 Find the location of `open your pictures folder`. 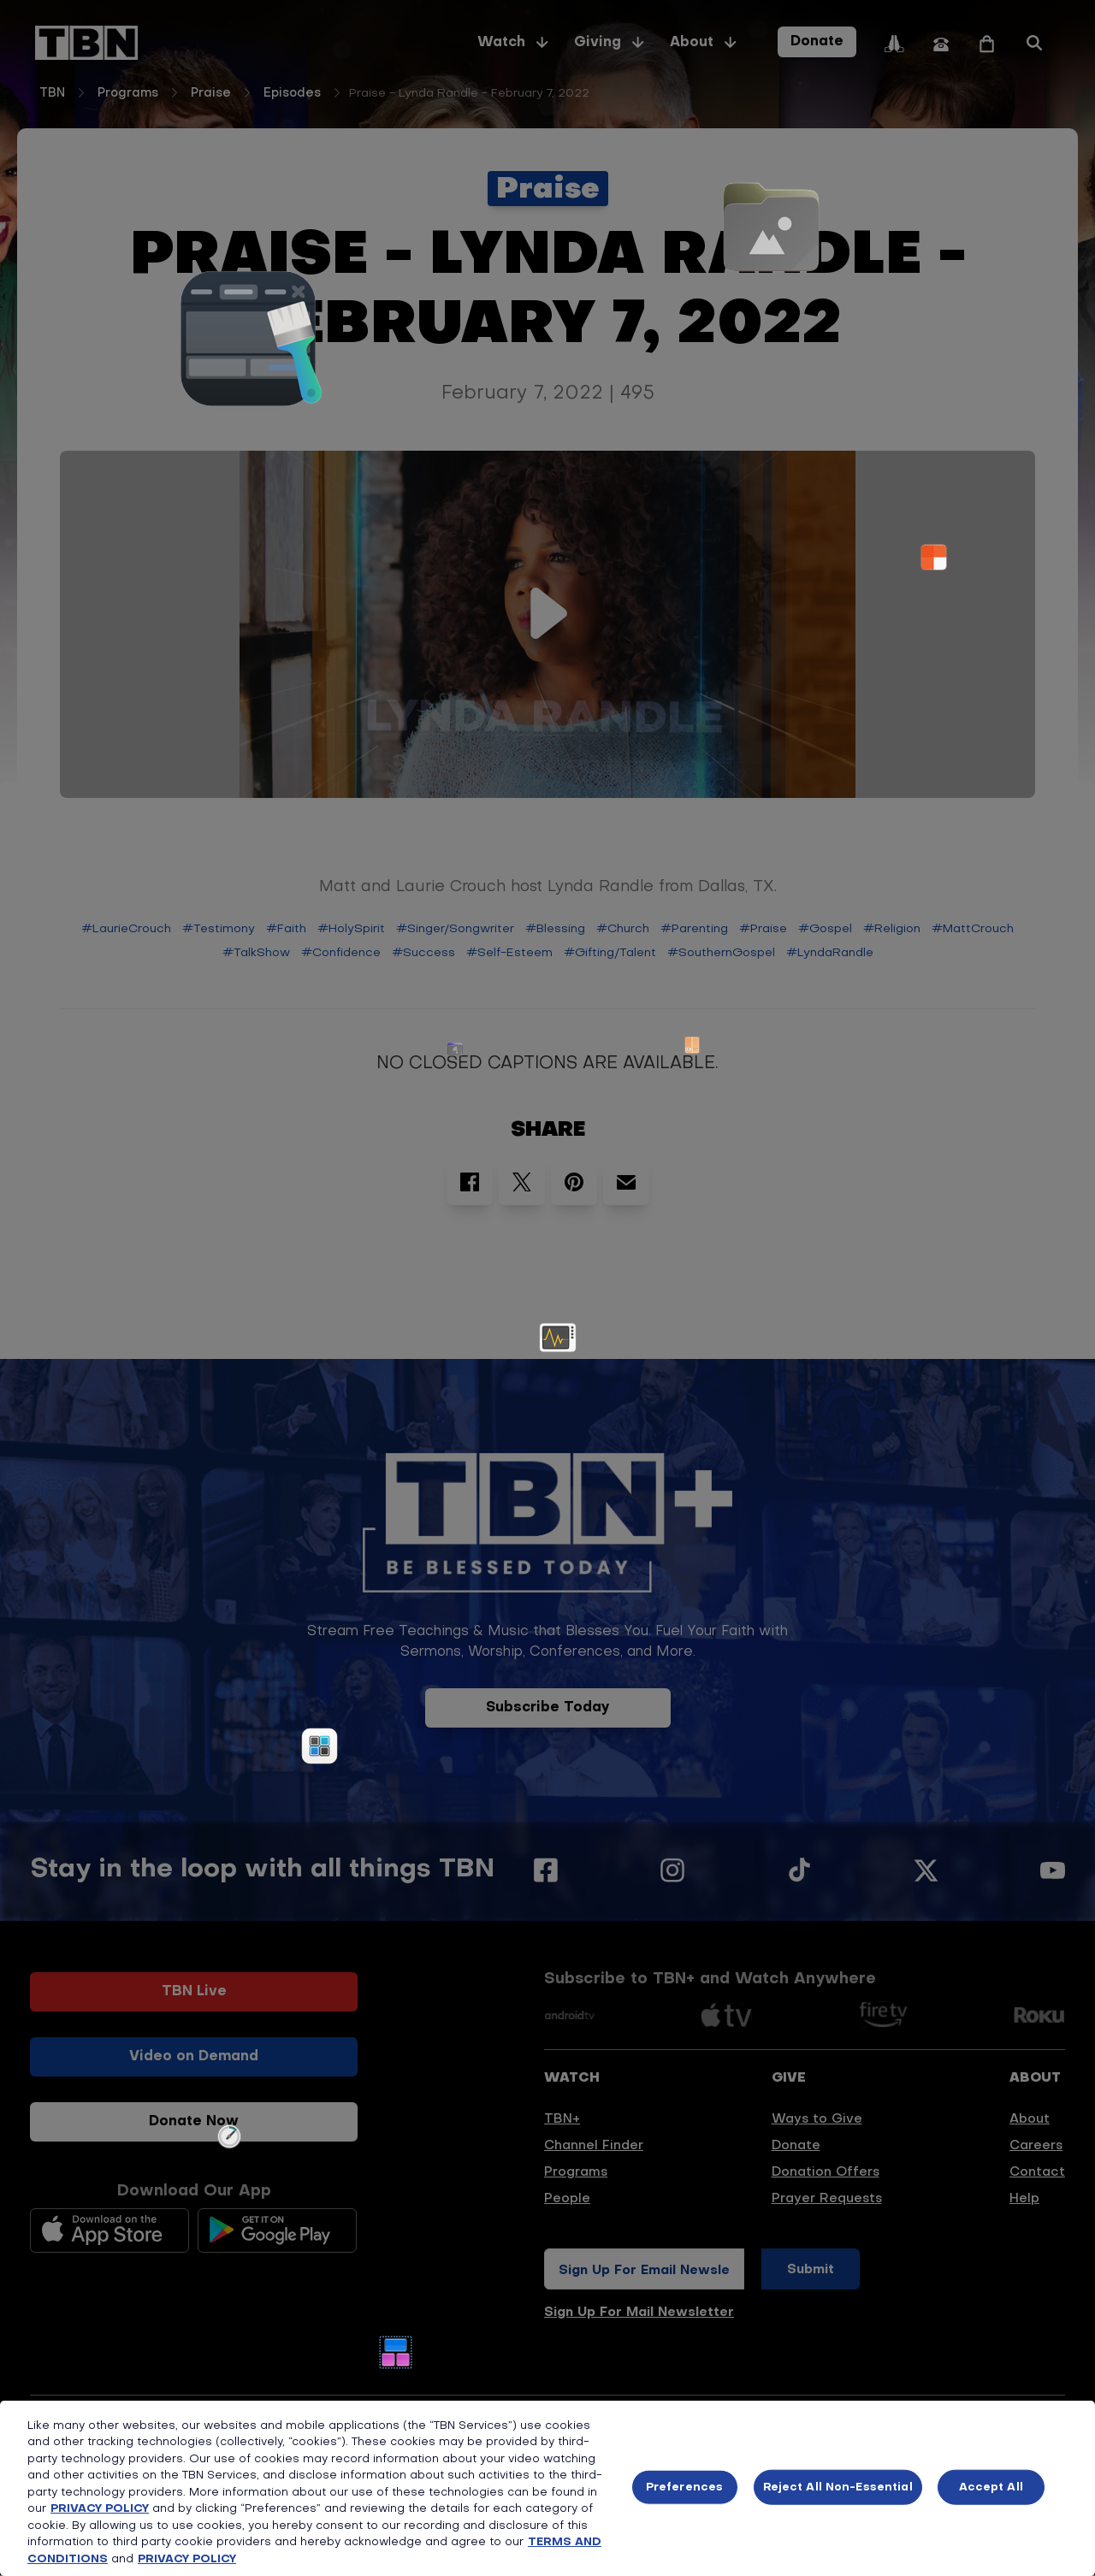

open your pictures folder is located at coordinates (771, 227).